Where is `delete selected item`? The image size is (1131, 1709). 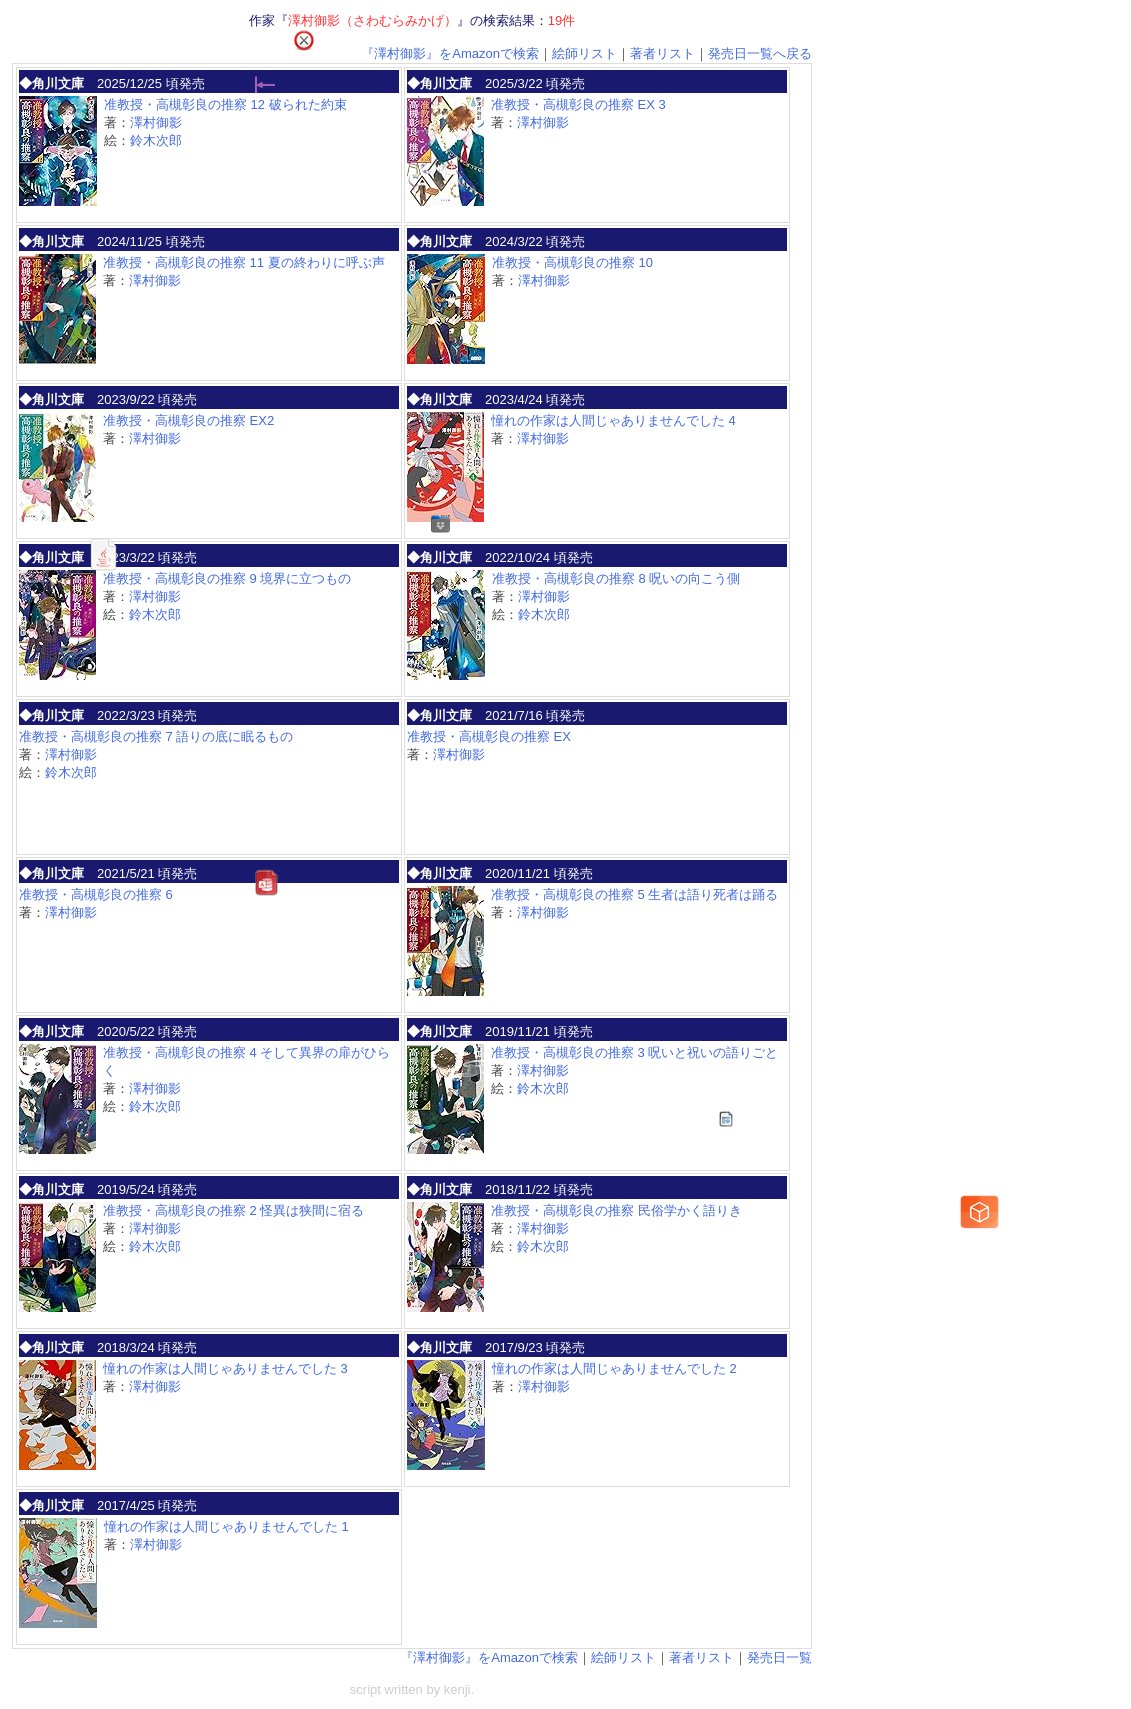
delete selected item is located at coordinates (304, 40).